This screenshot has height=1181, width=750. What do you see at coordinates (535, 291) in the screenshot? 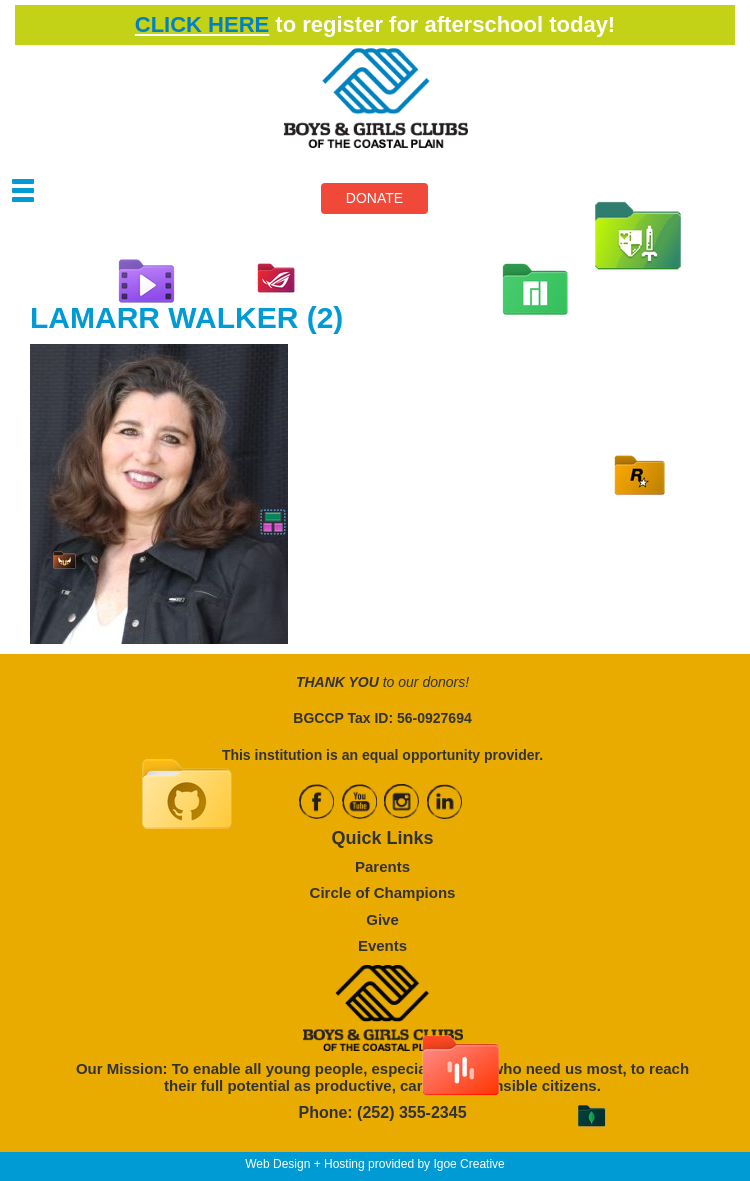
I see `open manjaro linux system folder` at bounding box center [535, 291].